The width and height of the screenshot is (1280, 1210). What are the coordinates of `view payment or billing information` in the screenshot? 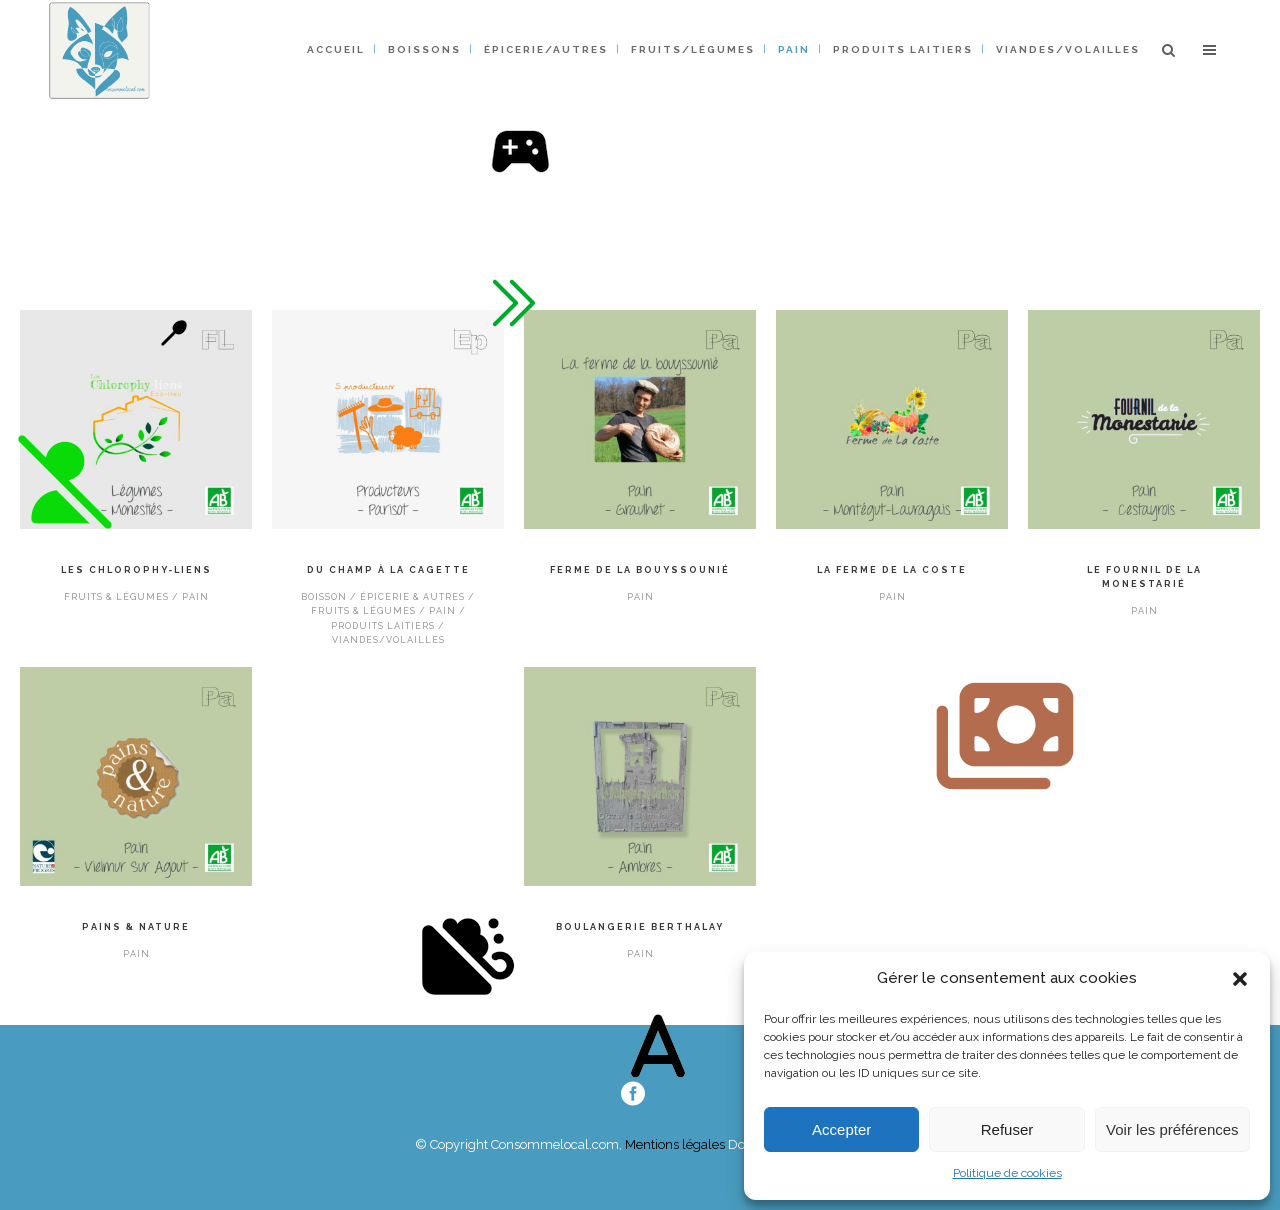 It's located at (1005, 736).